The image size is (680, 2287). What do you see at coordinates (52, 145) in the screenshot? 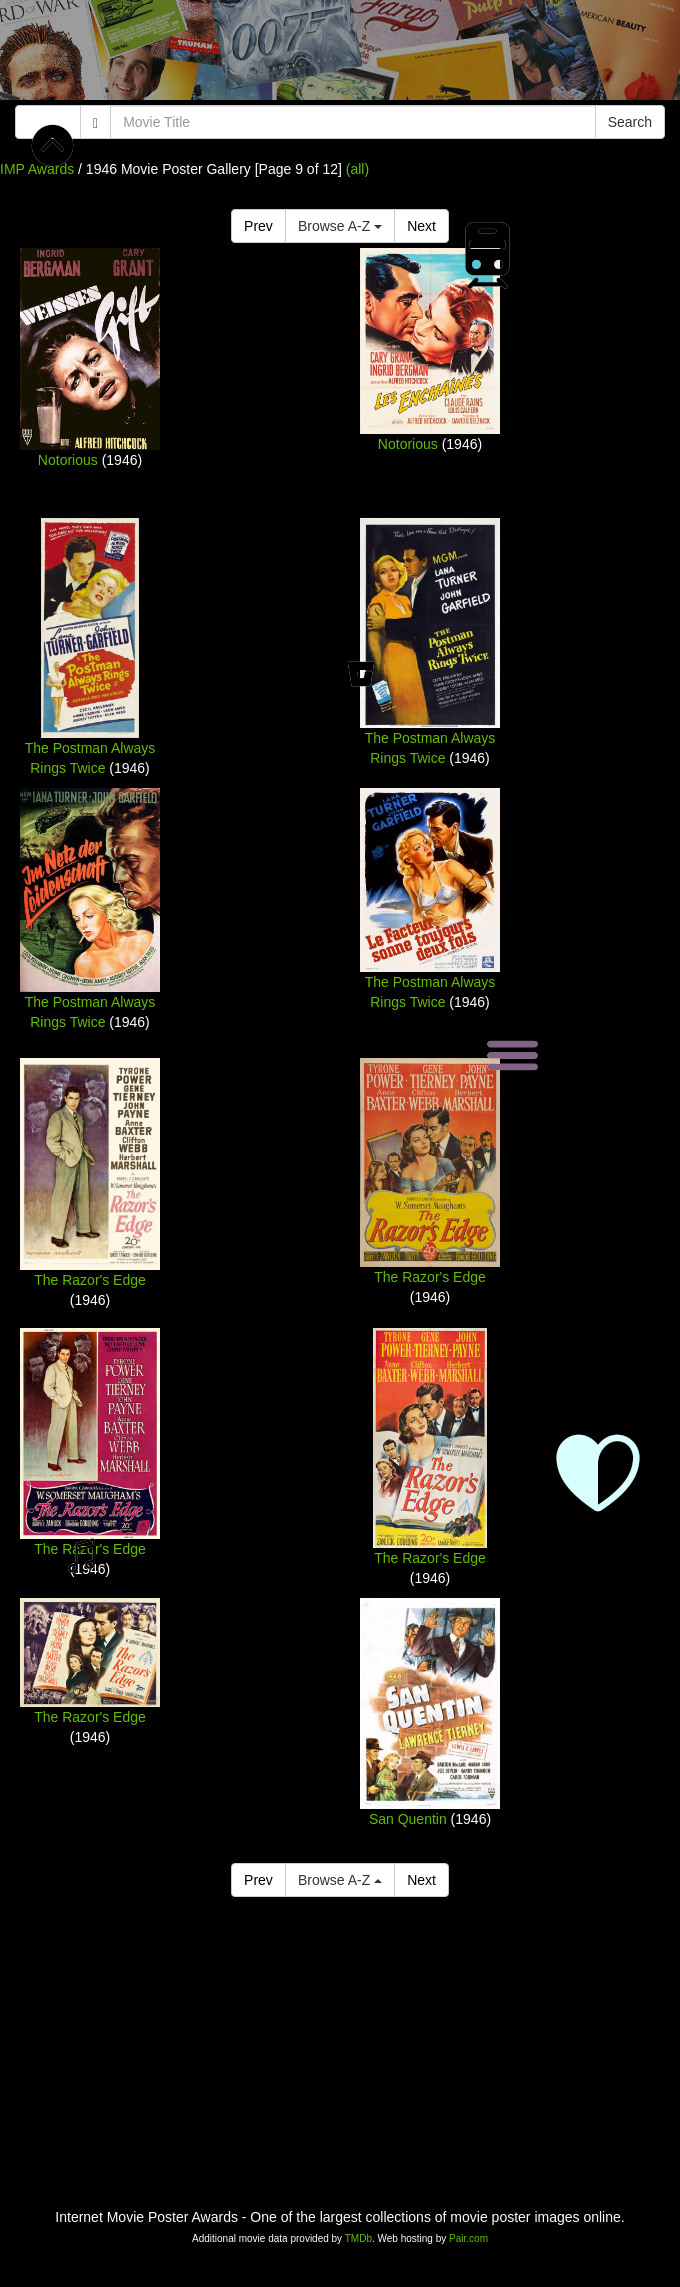
I see `scroll to top of page` at bounding box center [52, 145].